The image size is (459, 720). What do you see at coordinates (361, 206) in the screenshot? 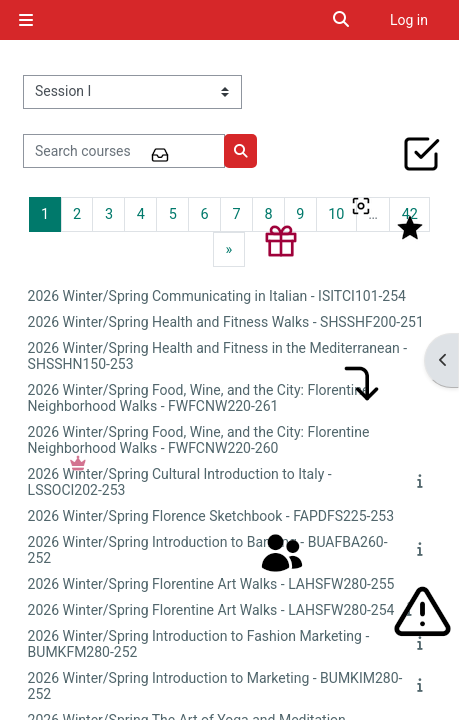
I see `center focus on camera viewfinder` at bounding box center [361, 206].